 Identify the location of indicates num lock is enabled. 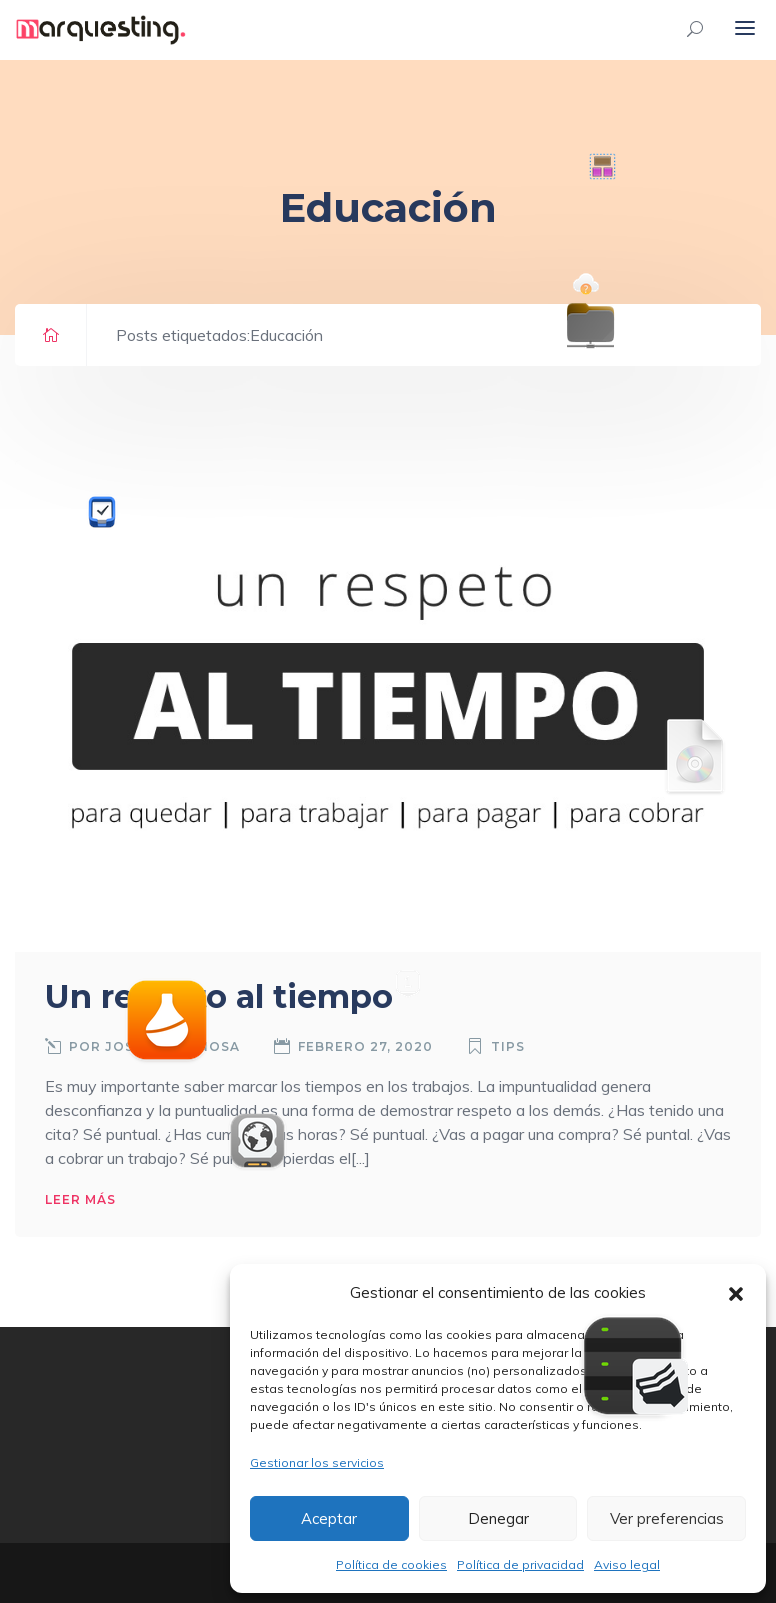
(408, 984).